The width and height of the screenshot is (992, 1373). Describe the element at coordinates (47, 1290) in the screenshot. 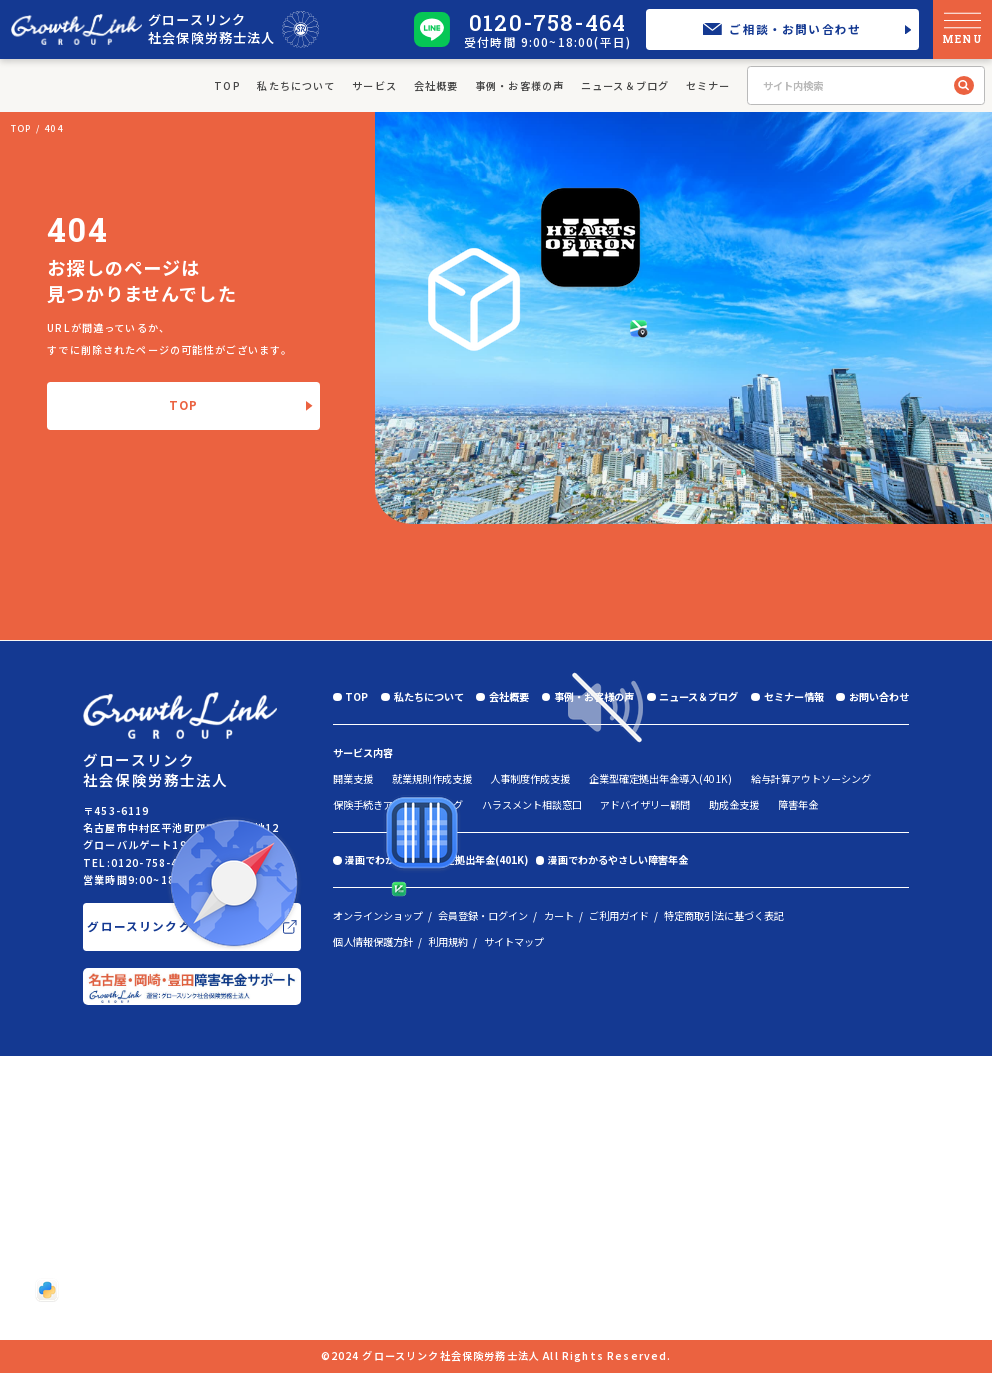

I see `open the Python programming environment` at that location.